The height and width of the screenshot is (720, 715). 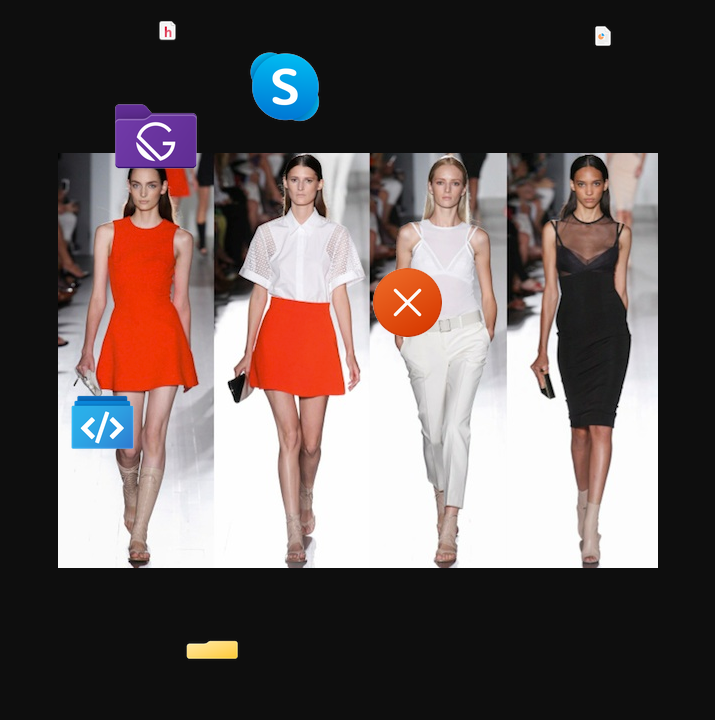 What do you see at coordinates (167, 30) in the screenshot?
I see `c/c++ header file` at bounding box center [167, 30].